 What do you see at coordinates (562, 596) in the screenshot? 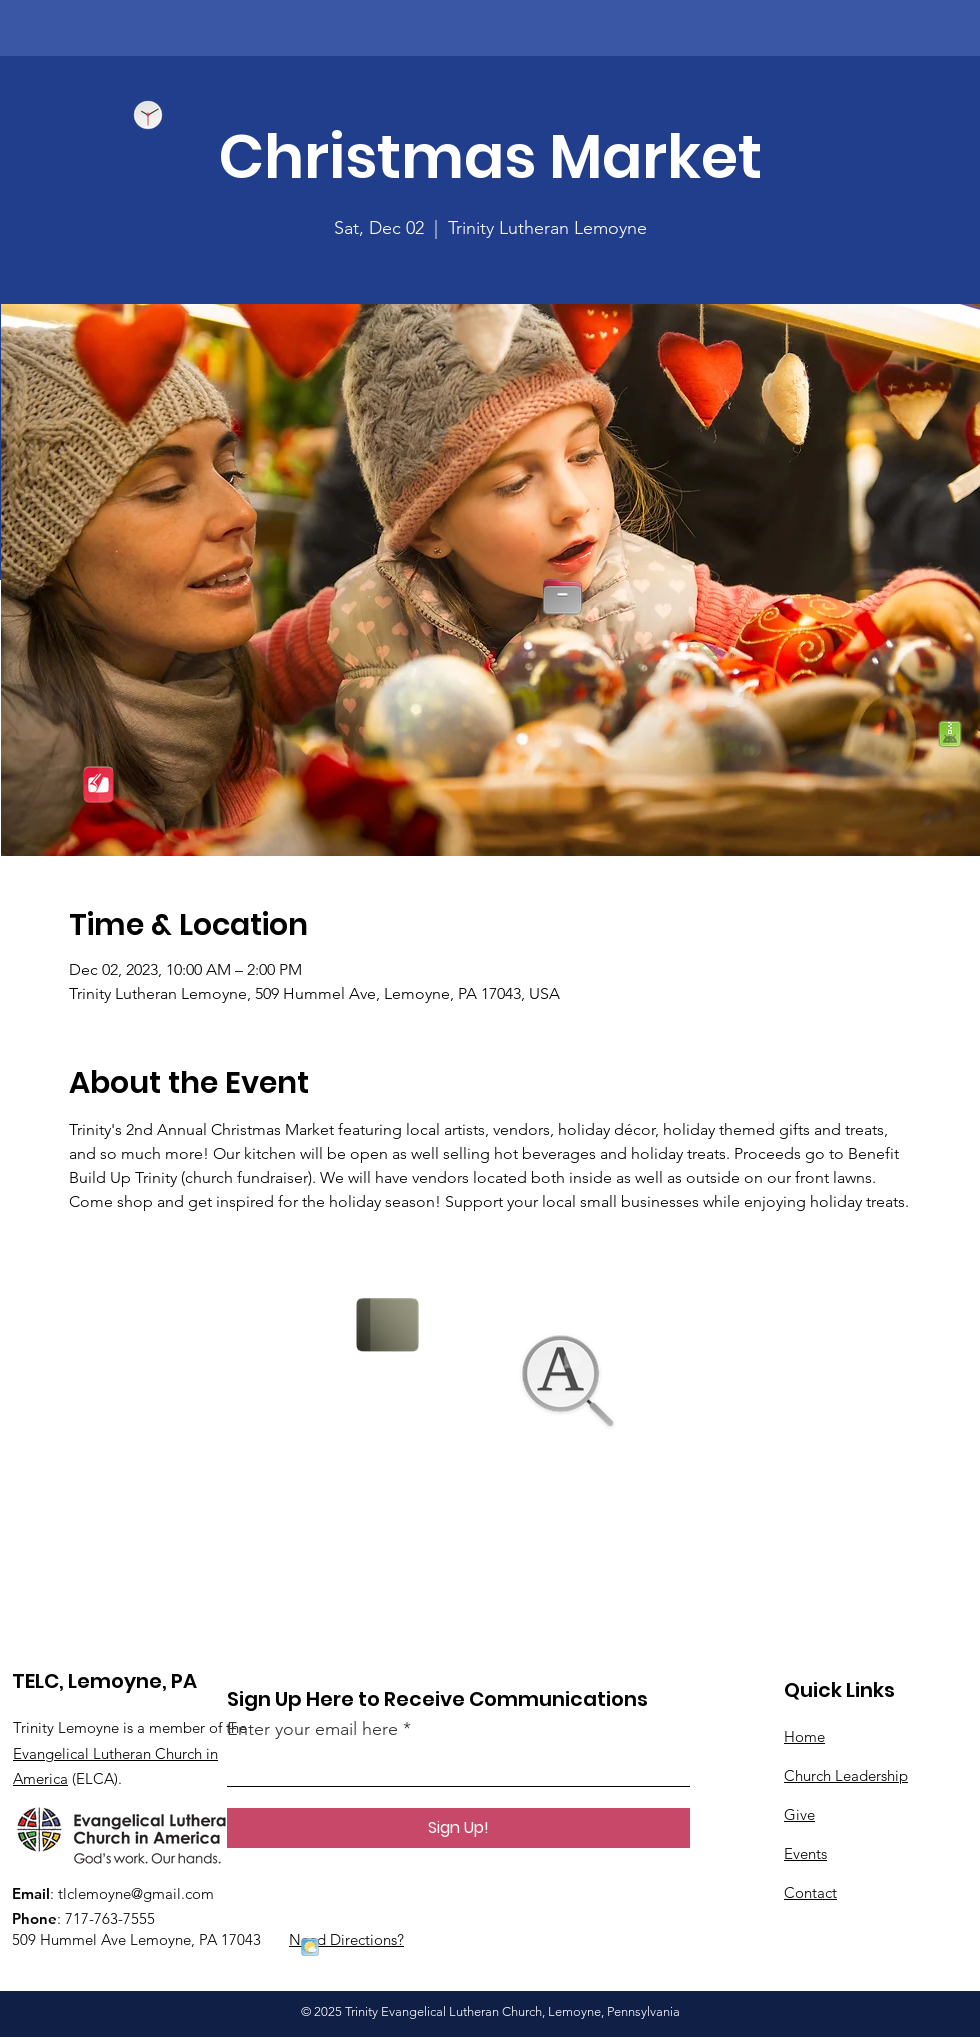
I see `open the nautilus file manager` at bounding box center [562, 596].